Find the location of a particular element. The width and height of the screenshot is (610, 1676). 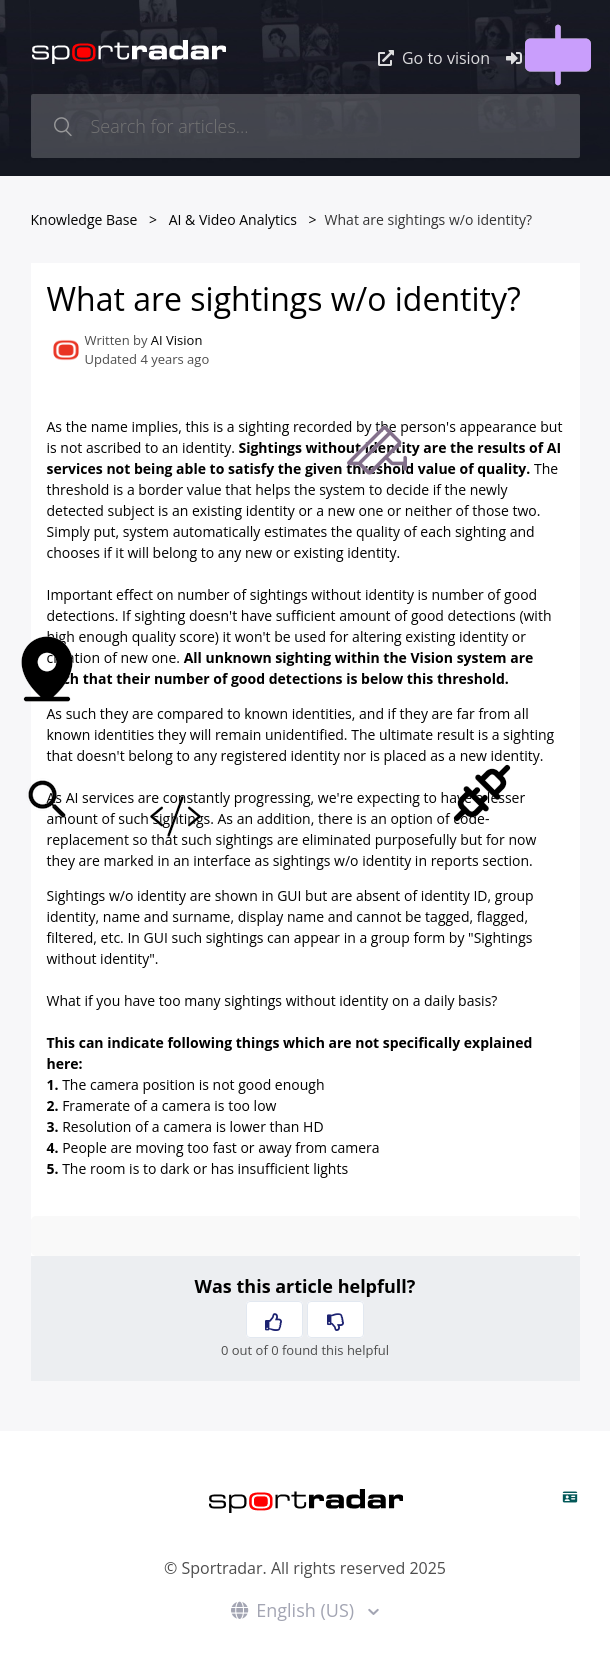

view your profile or identity information is located at coordinates (570, 1497).